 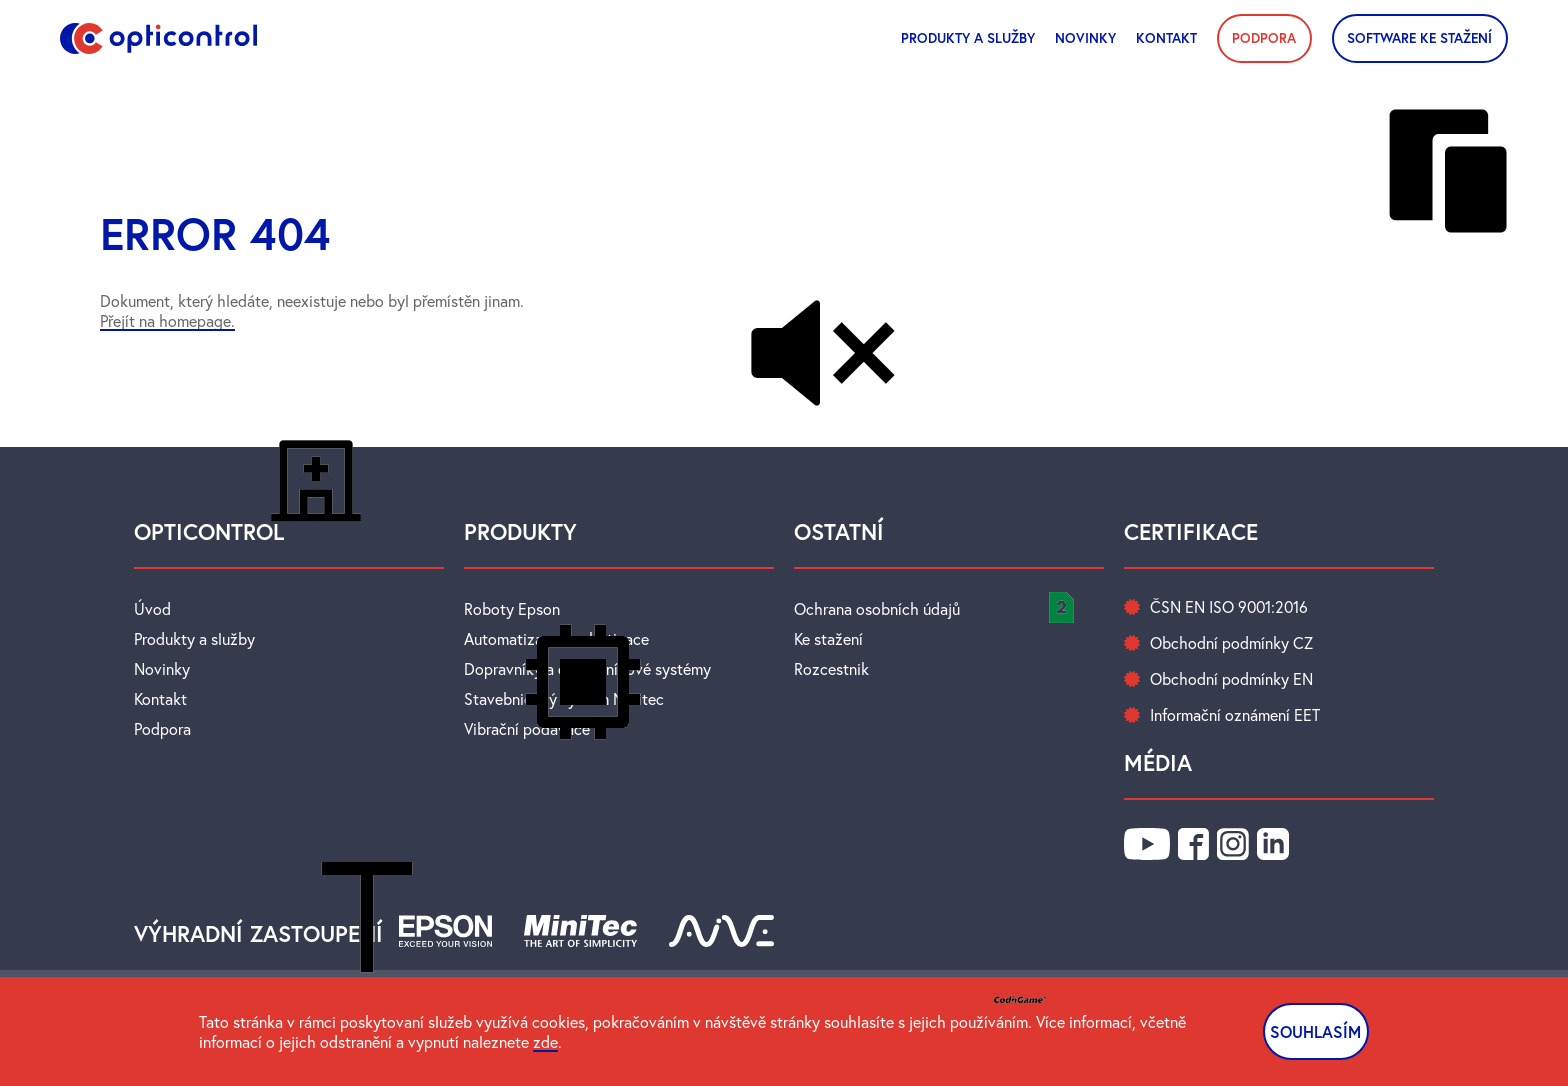 What do you see at coordinates (1061, 607) in the screenshot?
I see `indicates sim card slot 2 is active` at bounding box center [1061, 607].